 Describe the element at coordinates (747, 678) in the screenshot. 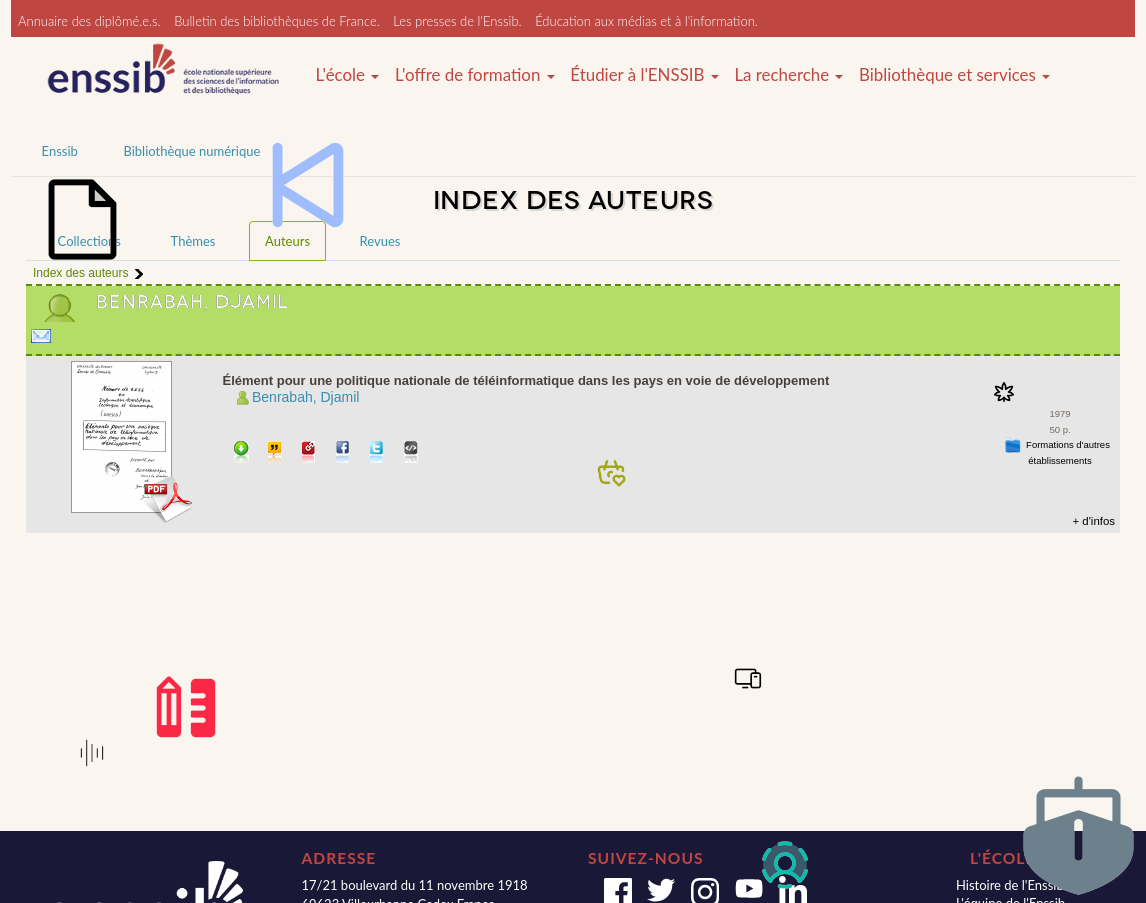

I see `manage connected devices` at that location.